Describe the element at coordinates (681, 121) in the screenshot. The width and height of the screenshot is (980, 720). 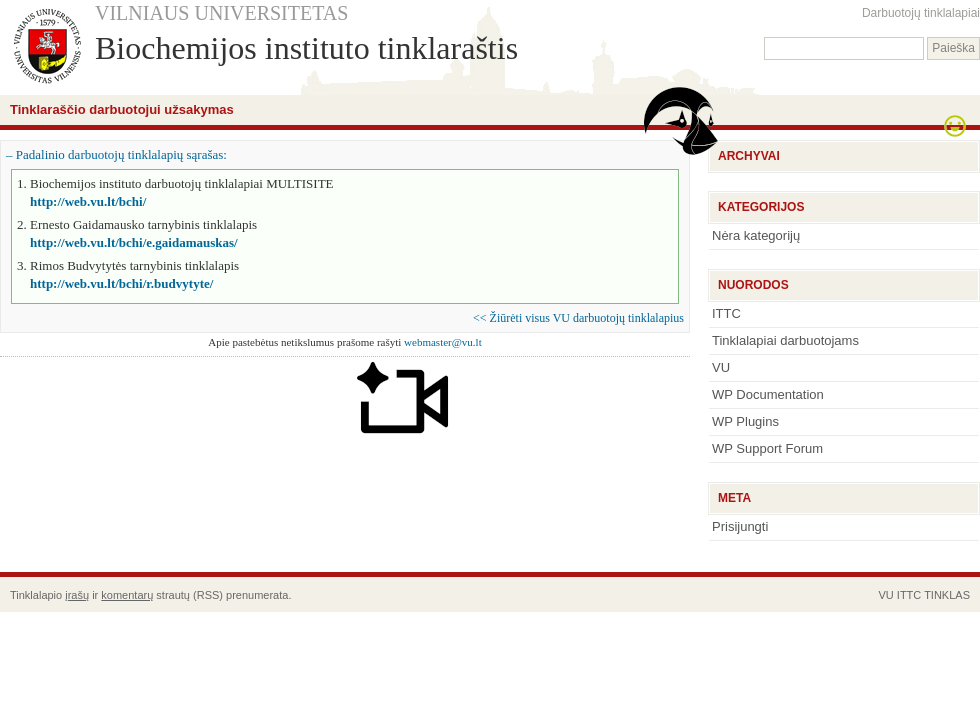
I see `prestashop e-commerce platform logo` at that location.